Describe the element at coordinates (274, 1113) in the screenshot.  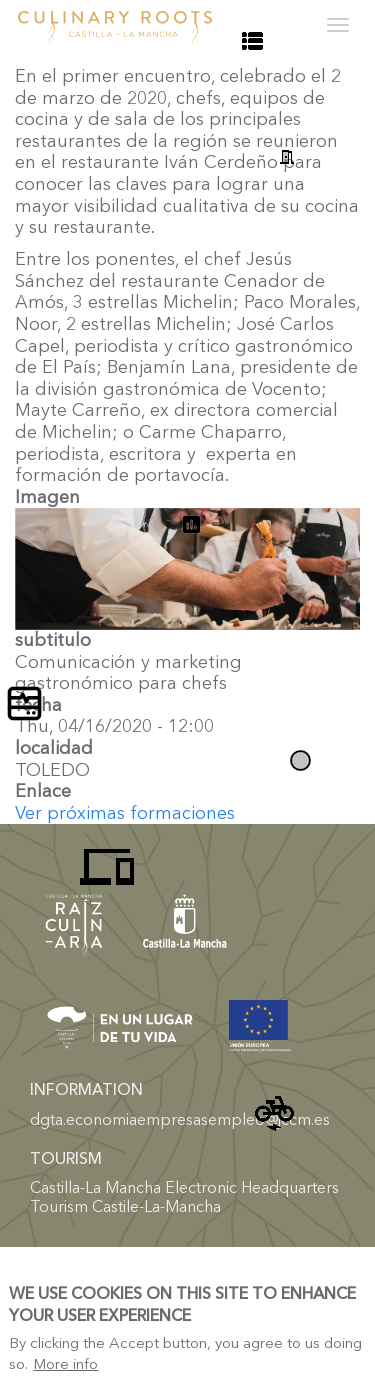
I see `find nearby electric bike rentals` at that location.